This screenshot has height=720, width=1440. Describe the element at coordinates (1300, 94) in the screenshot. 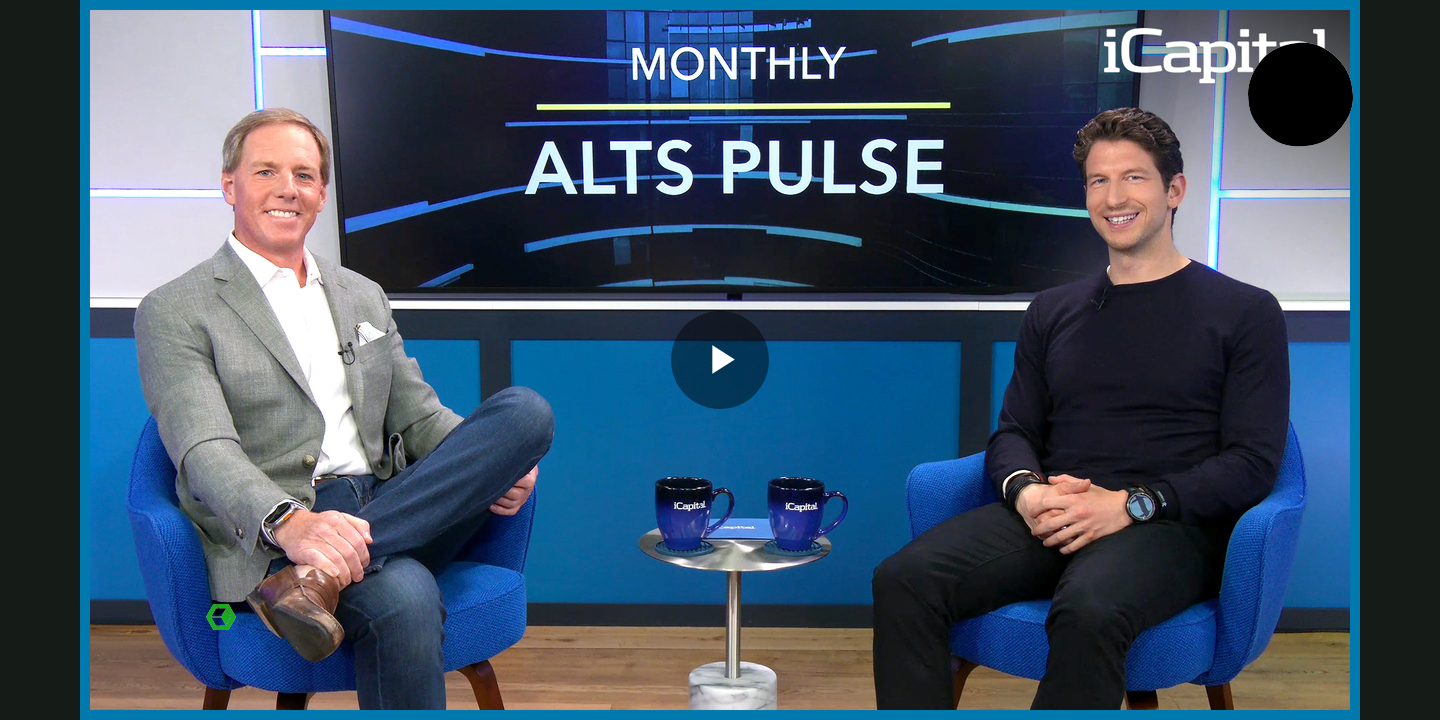

I see `open the Headspace meditation app` at that location.